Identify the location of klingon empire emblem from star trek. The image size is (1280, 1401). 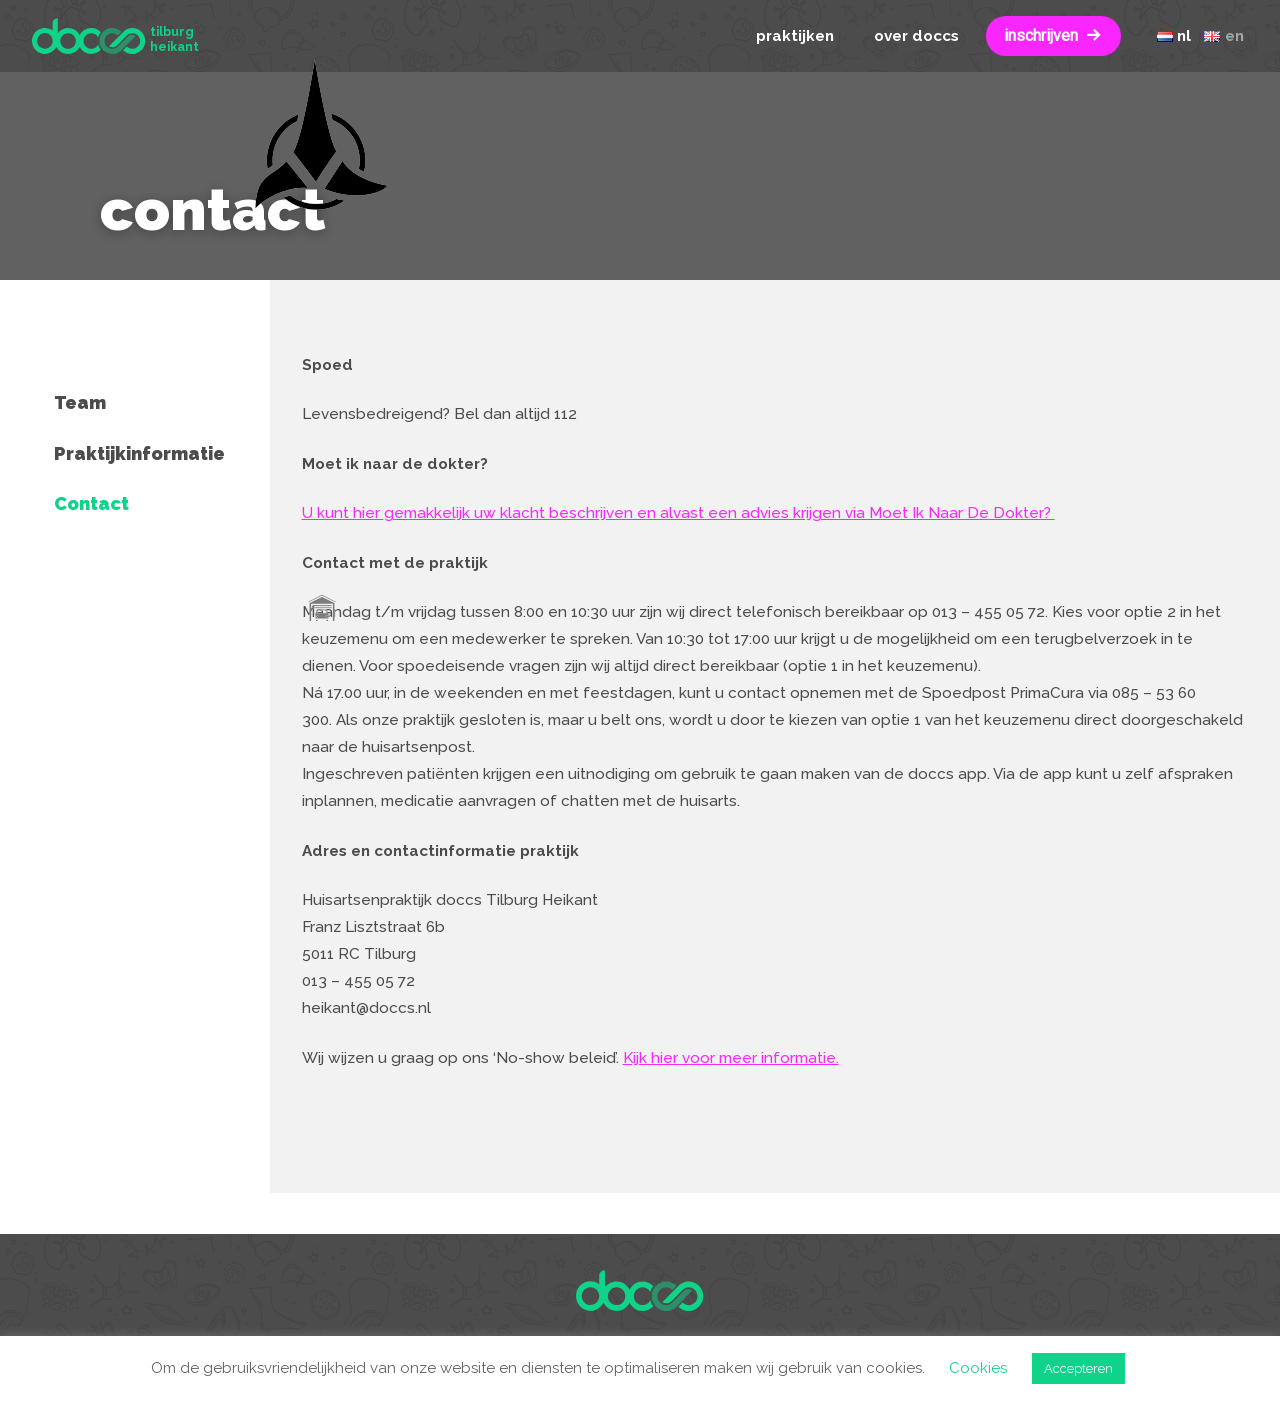
(321, 134).